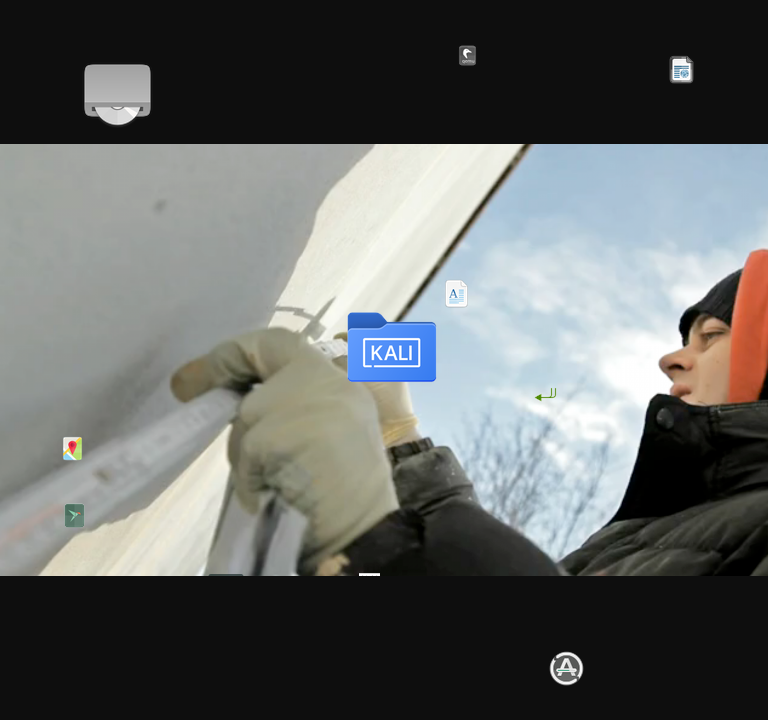  Describe the element at coordinates (391, 349) in the screenshot. I see `folder containing kali linux files or tools` at that location.